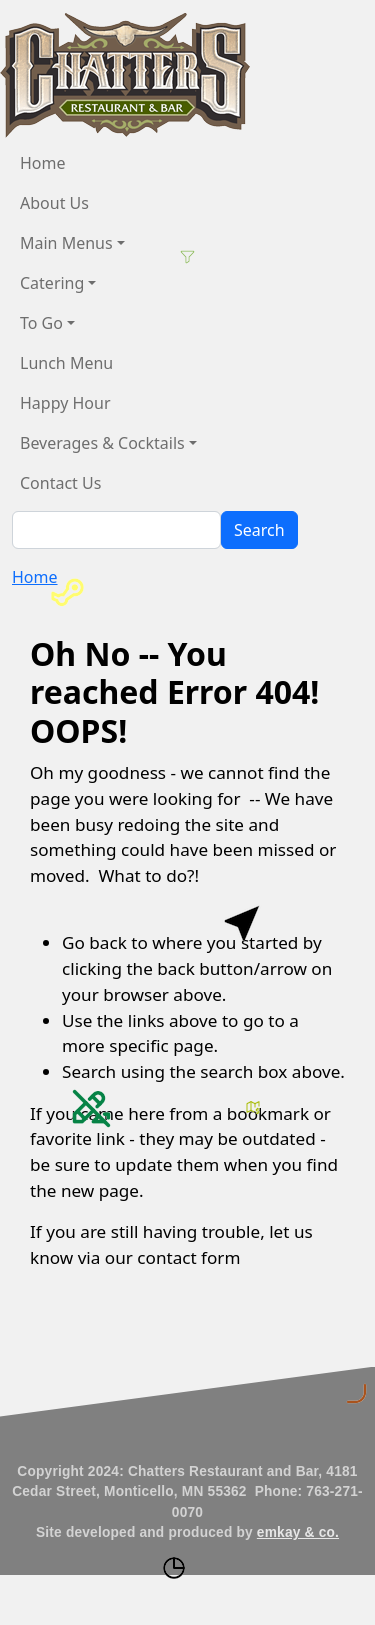  Describe the element at coordinates (91, 1108) in the screenshot. I see `disable text highlighting mode` at that location.